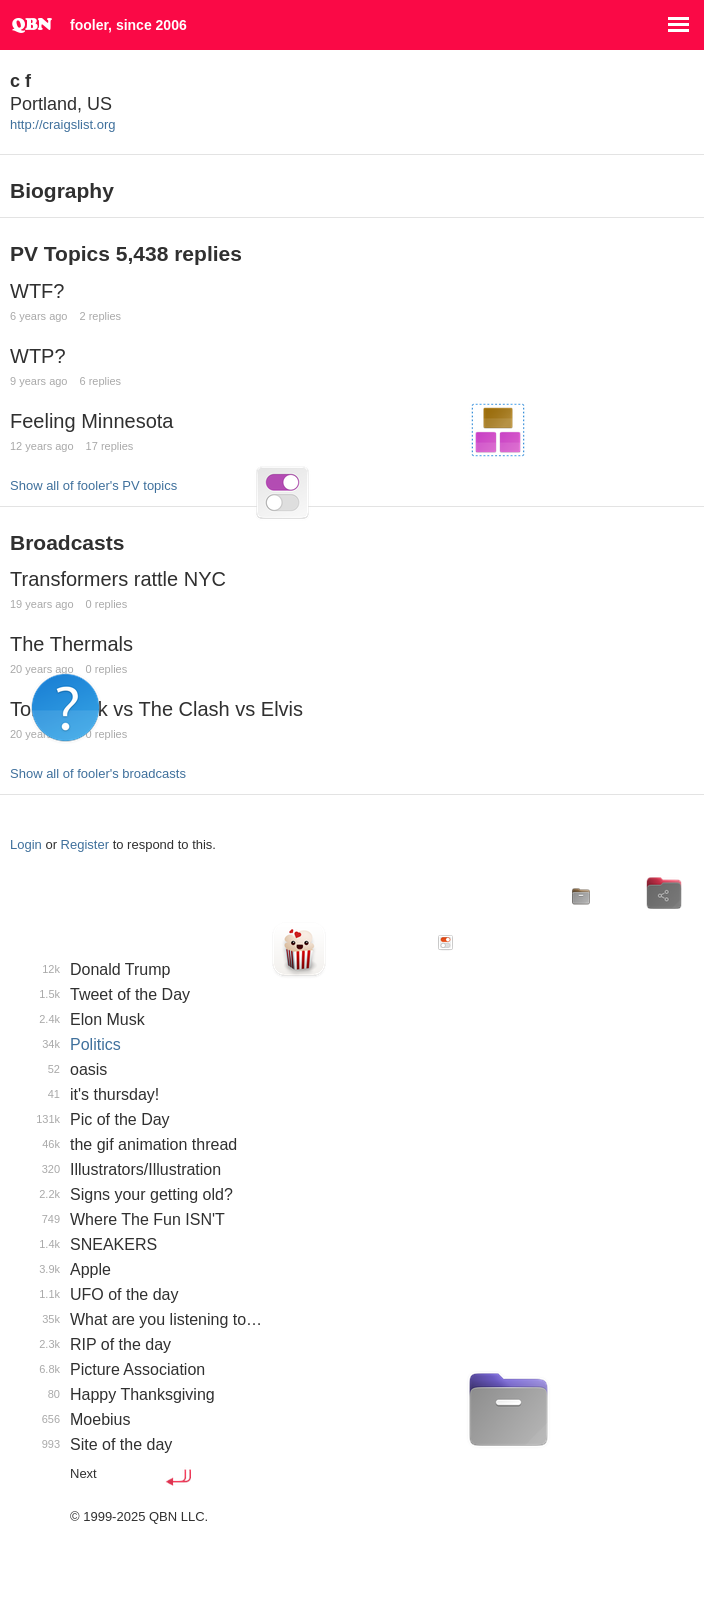 The width and height of the screenshot is (704, 1610). I want to click on open the help center or documentation, so click(65, 707).